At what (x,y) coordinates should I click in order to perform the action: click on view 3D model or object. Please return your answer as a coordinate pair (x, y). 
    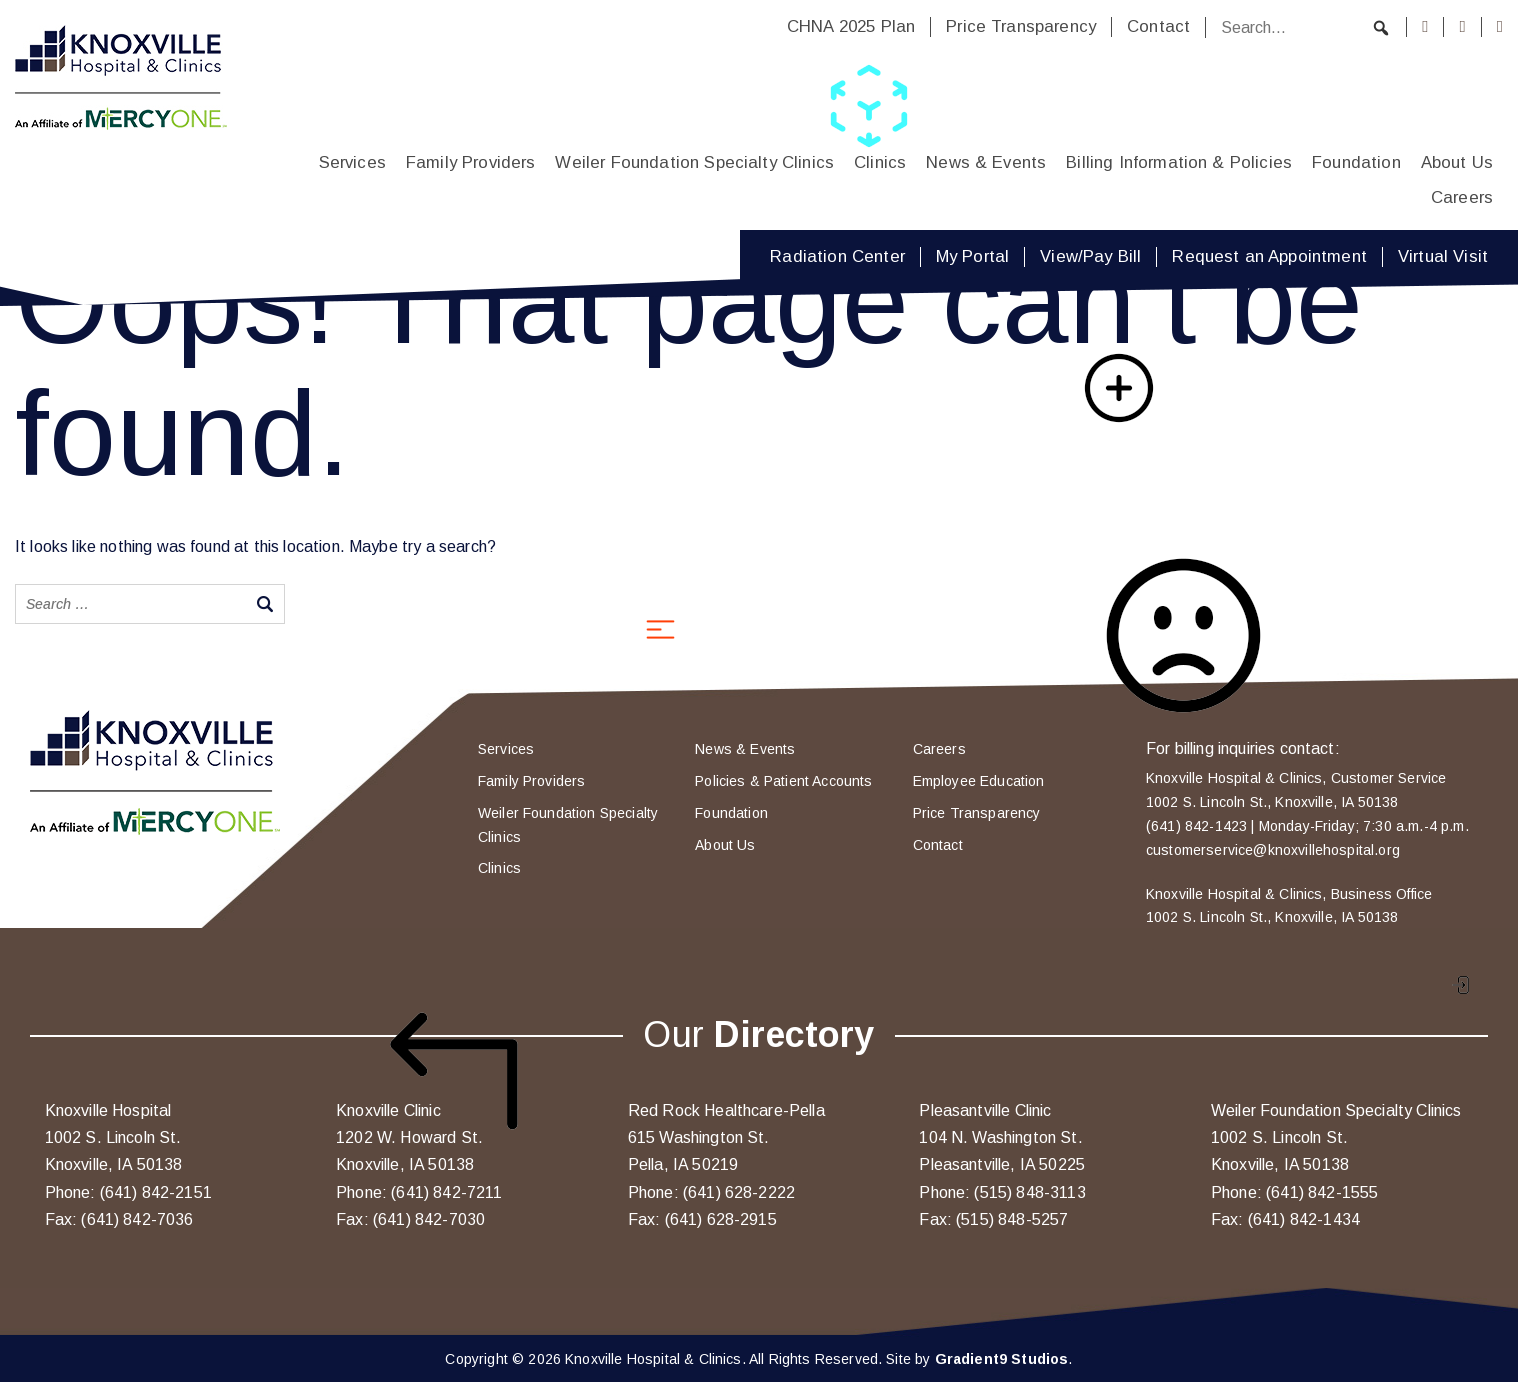
    Looking at the image, I should click on (869, 106).